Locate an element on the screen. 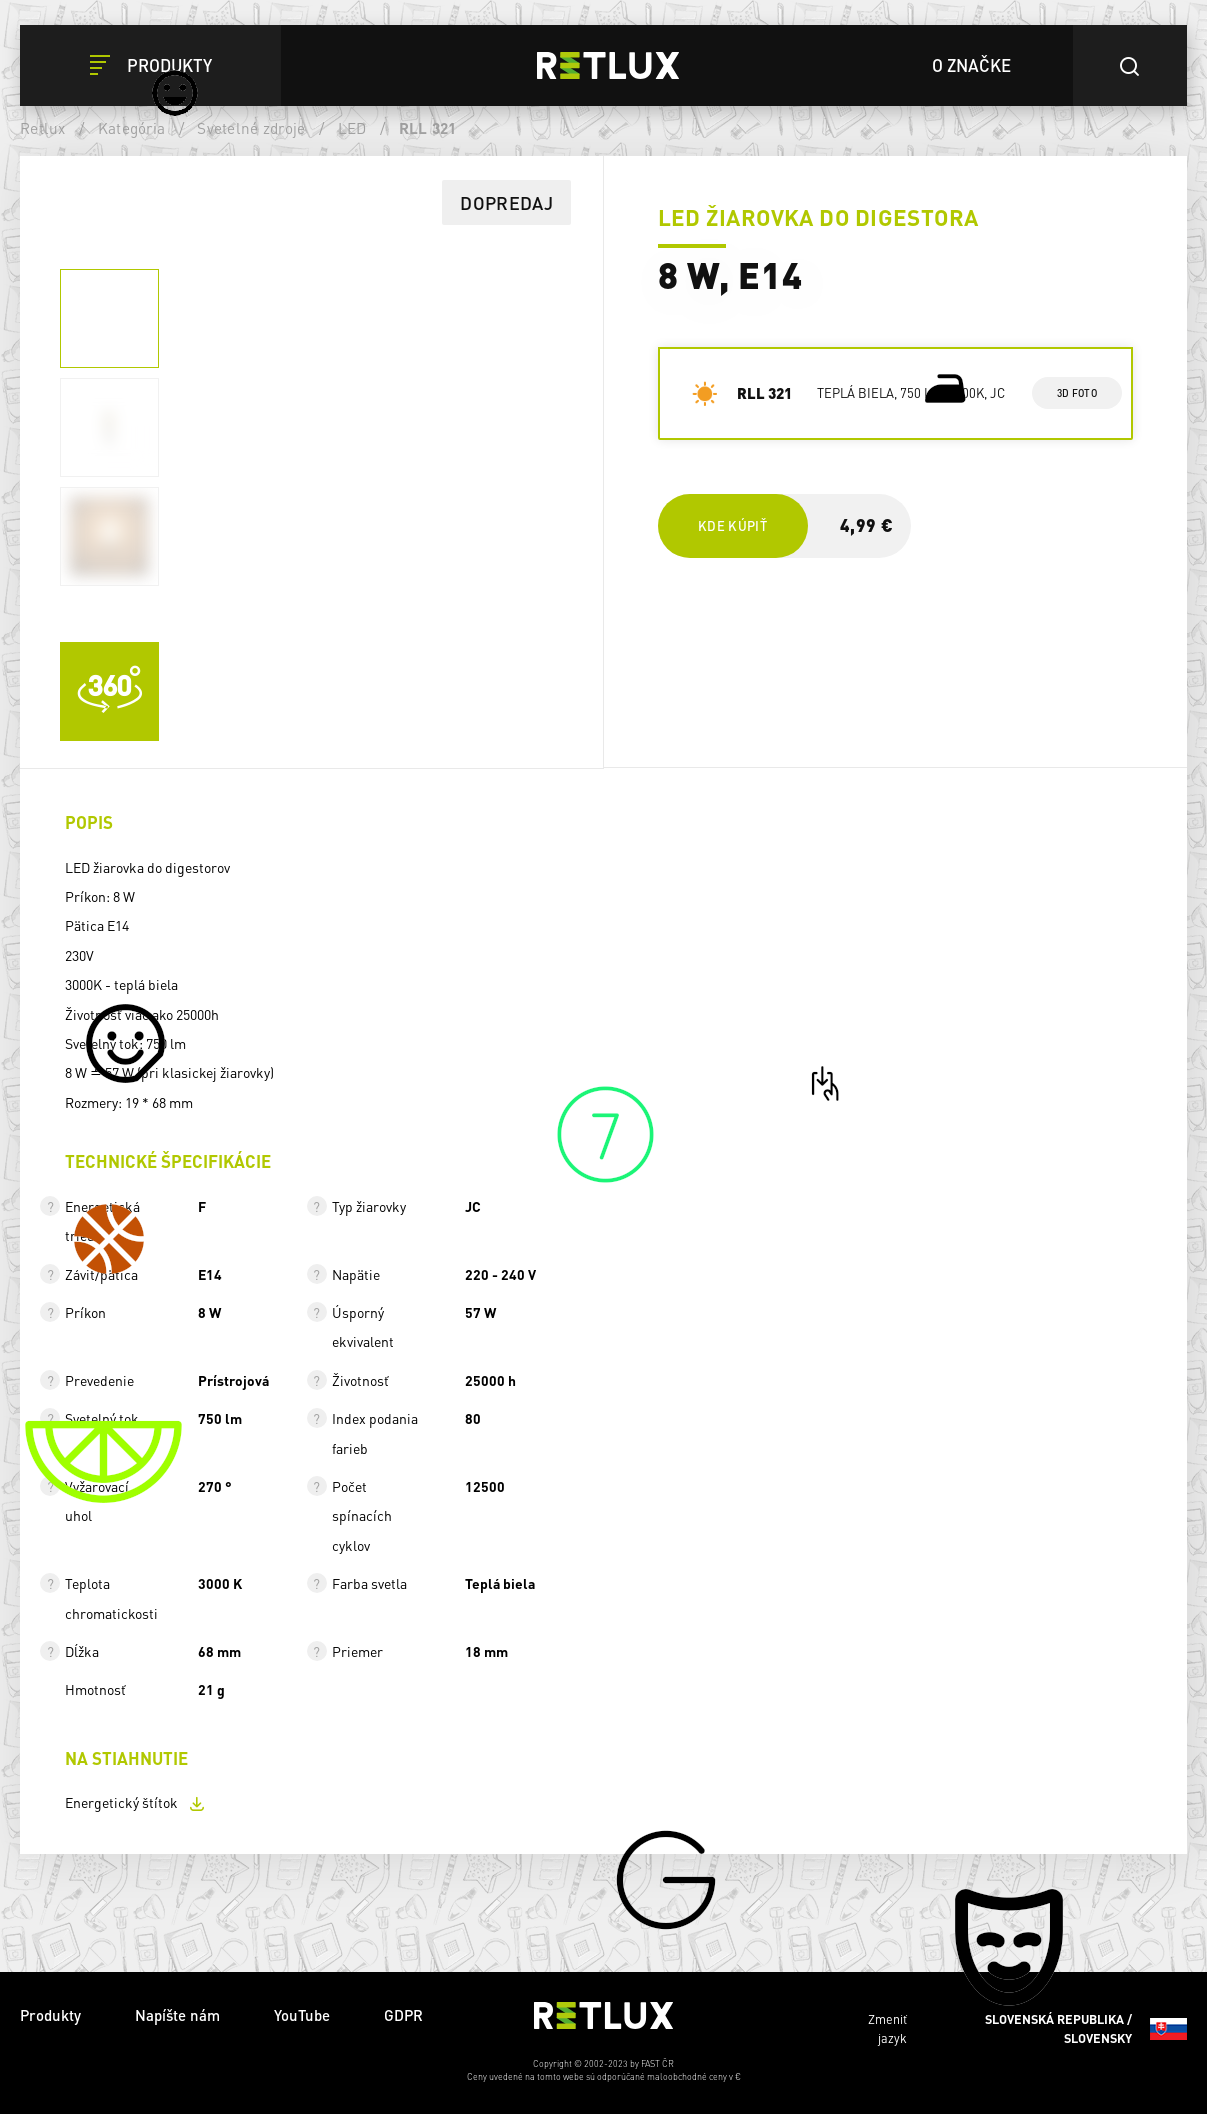 The image size is (1207, 2114). access theater or entertainment content is located at coordinates (1009, 1943).